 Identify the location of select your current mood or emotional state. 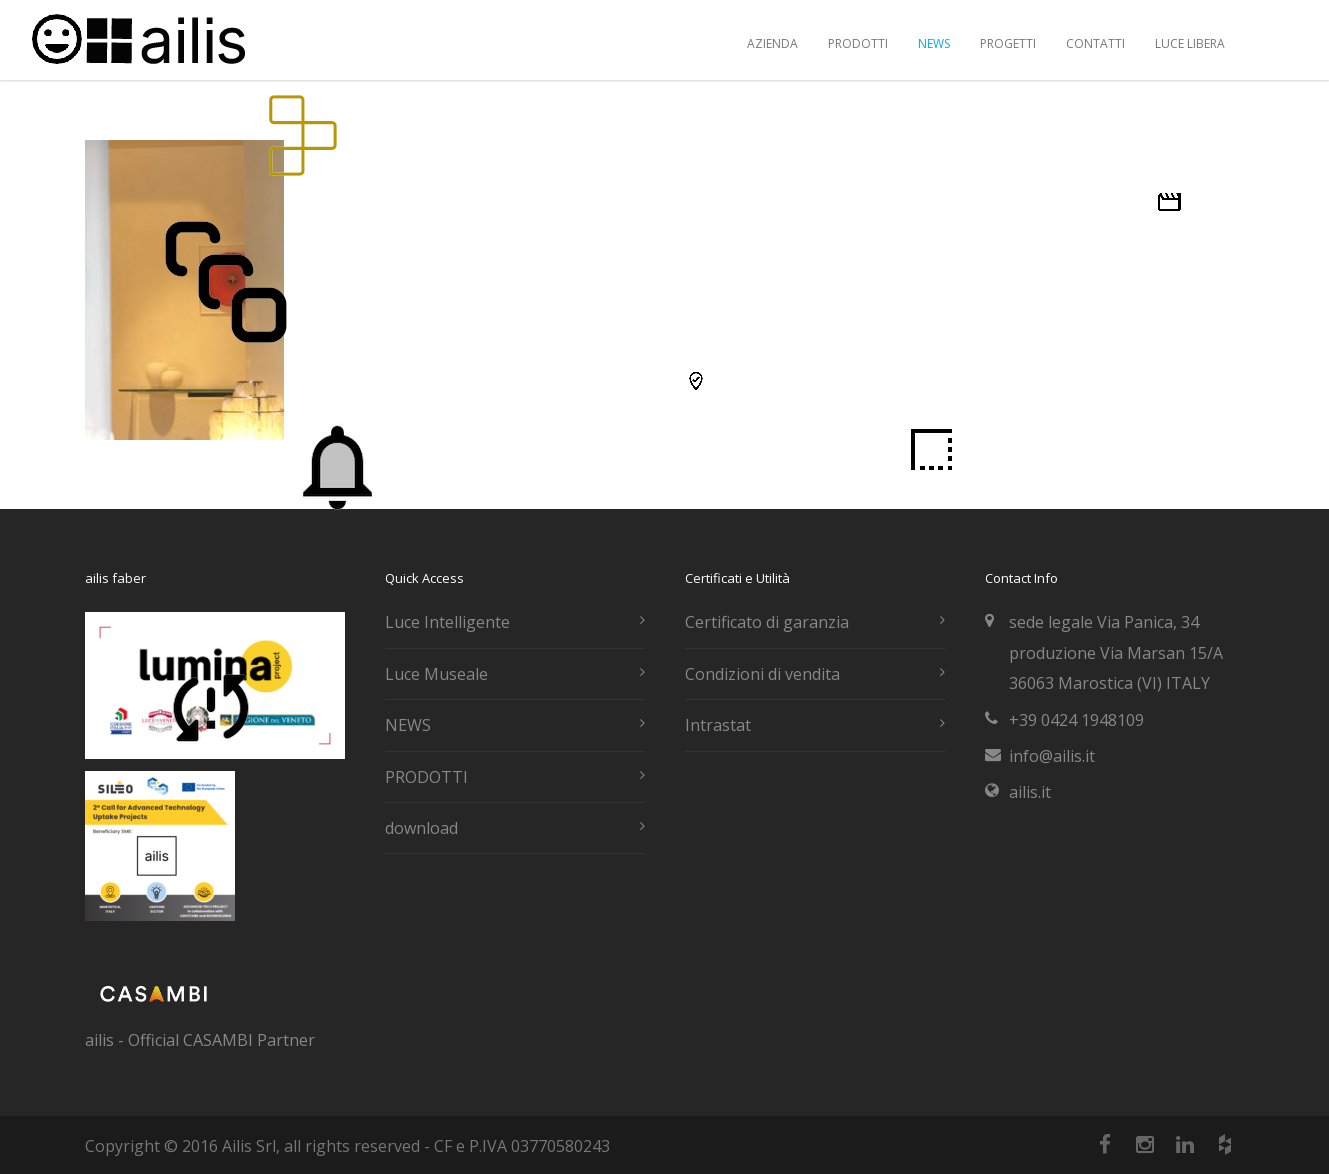
(57, 39).